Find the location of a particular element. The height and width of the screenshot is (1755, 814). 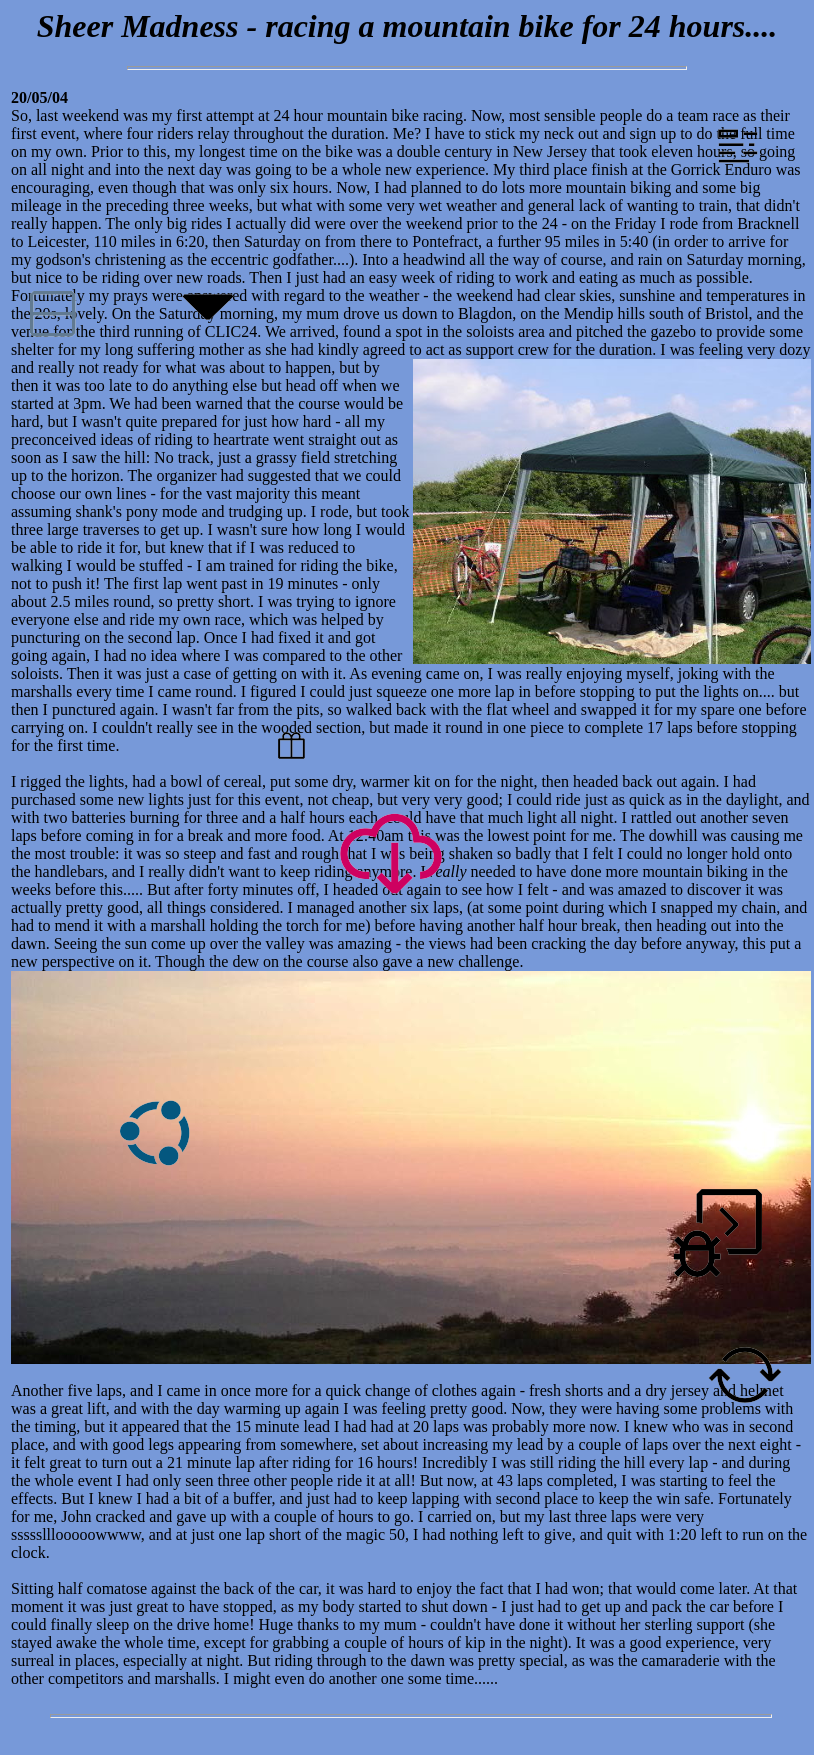

expand a dropdown menu or list is located at coordinates (208, 307).